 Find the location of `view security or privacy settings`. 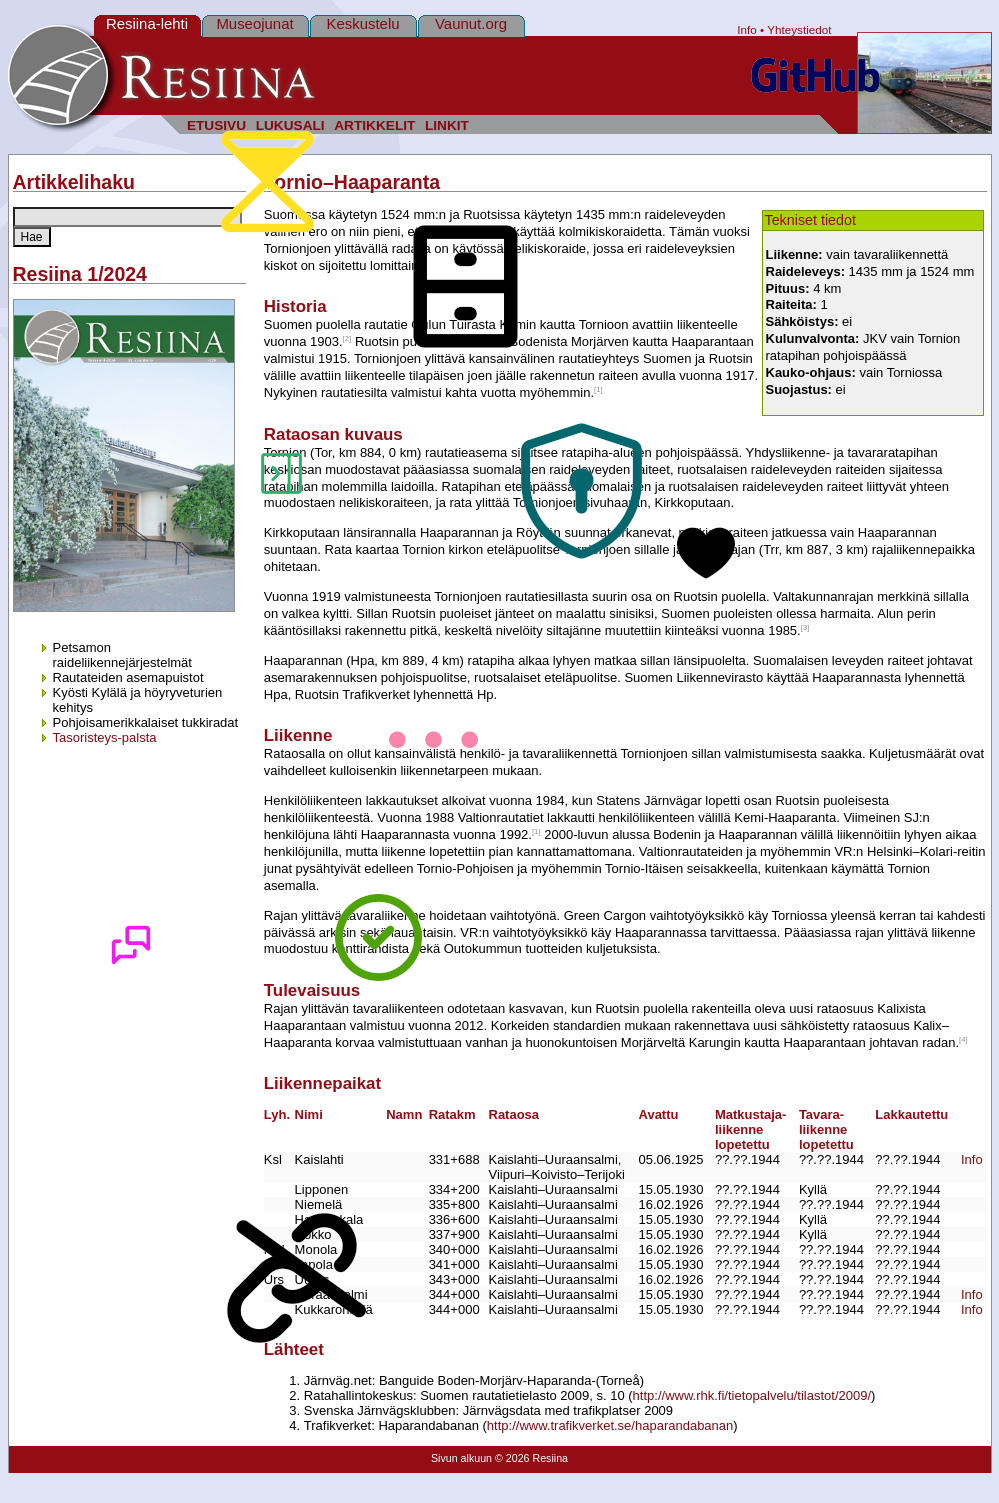

view security or privacy settings is located at coordinates (581, 489).